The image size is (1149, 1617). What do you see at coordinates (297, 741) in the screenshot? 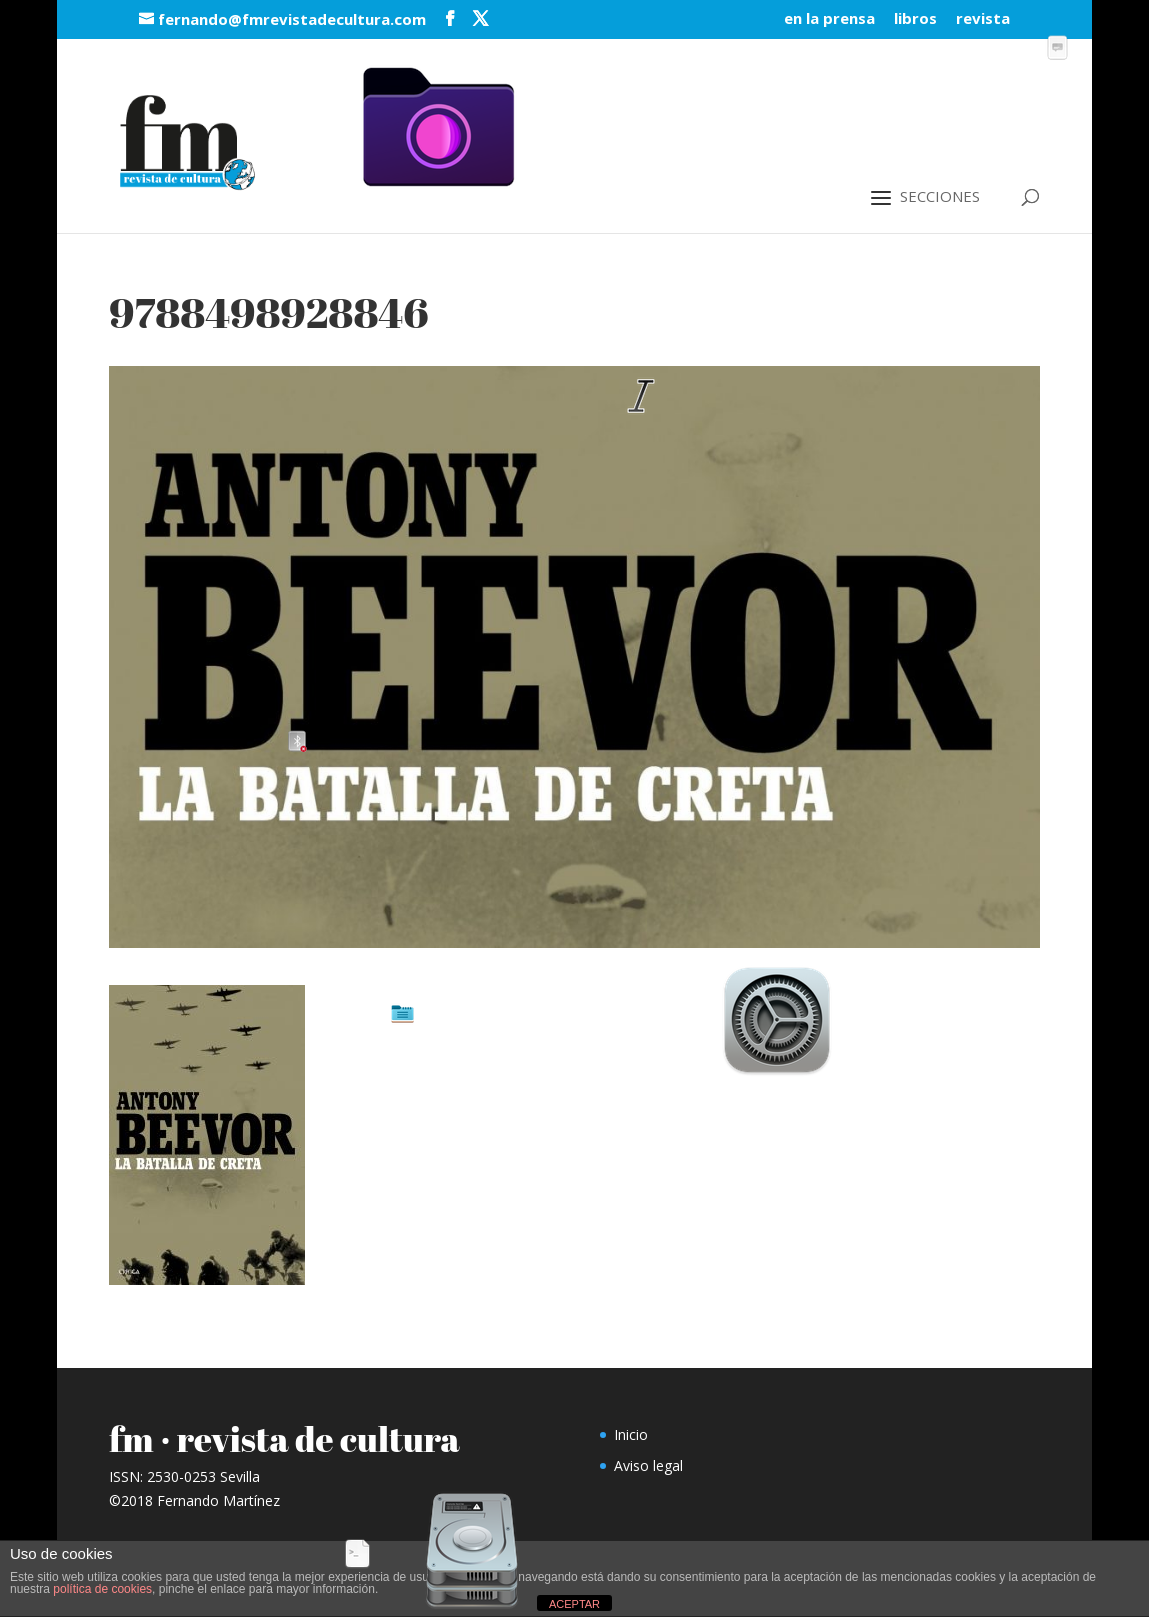
I see `indicates bluetooth is disabled` at bounding box center [297, 741].